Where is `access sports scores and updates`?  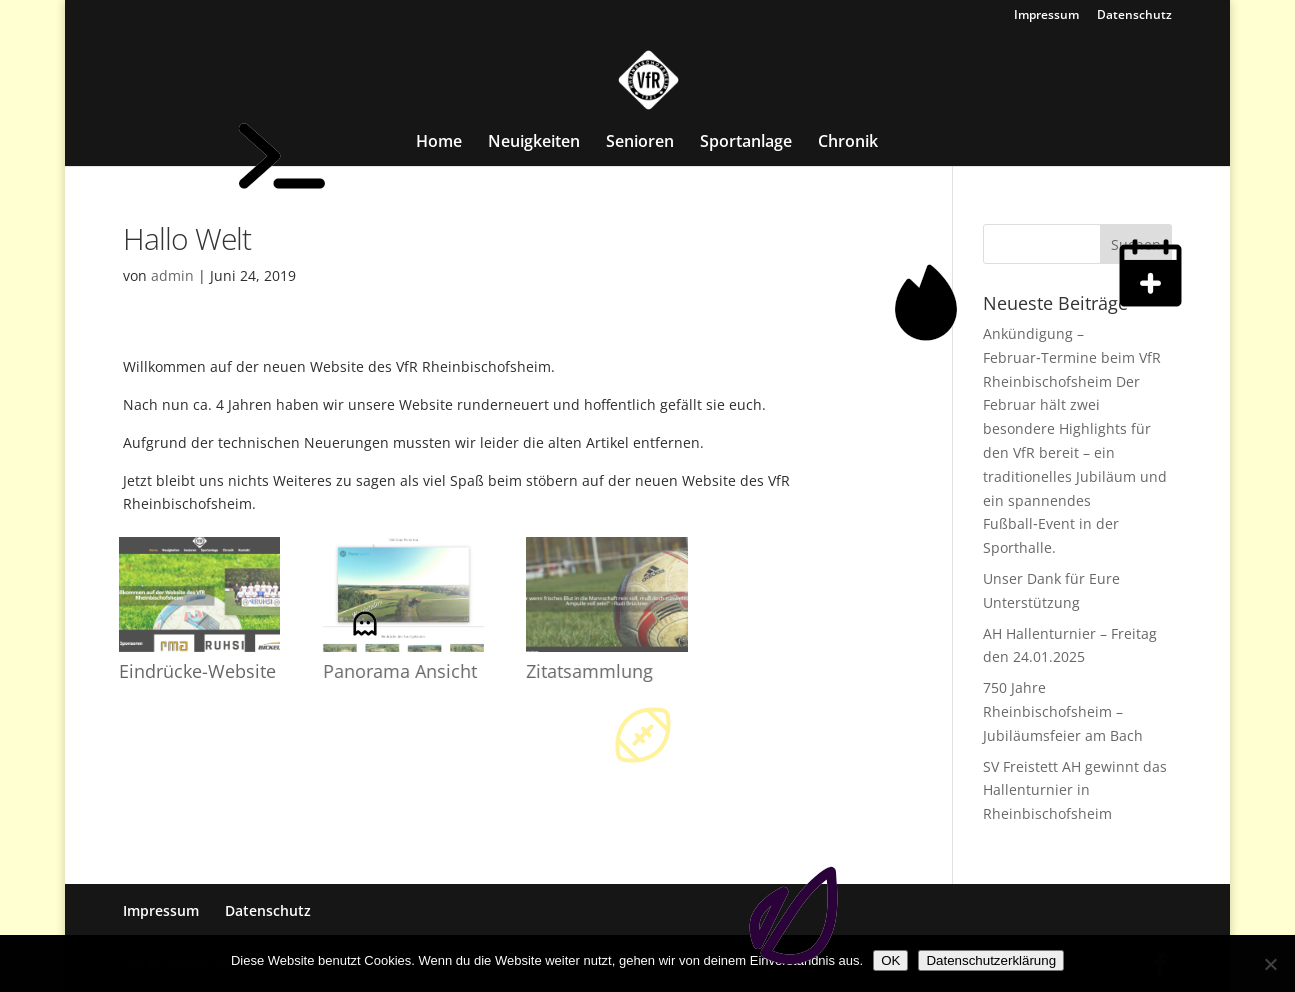 access sports scores and updates is located at coordinates (643, 735).